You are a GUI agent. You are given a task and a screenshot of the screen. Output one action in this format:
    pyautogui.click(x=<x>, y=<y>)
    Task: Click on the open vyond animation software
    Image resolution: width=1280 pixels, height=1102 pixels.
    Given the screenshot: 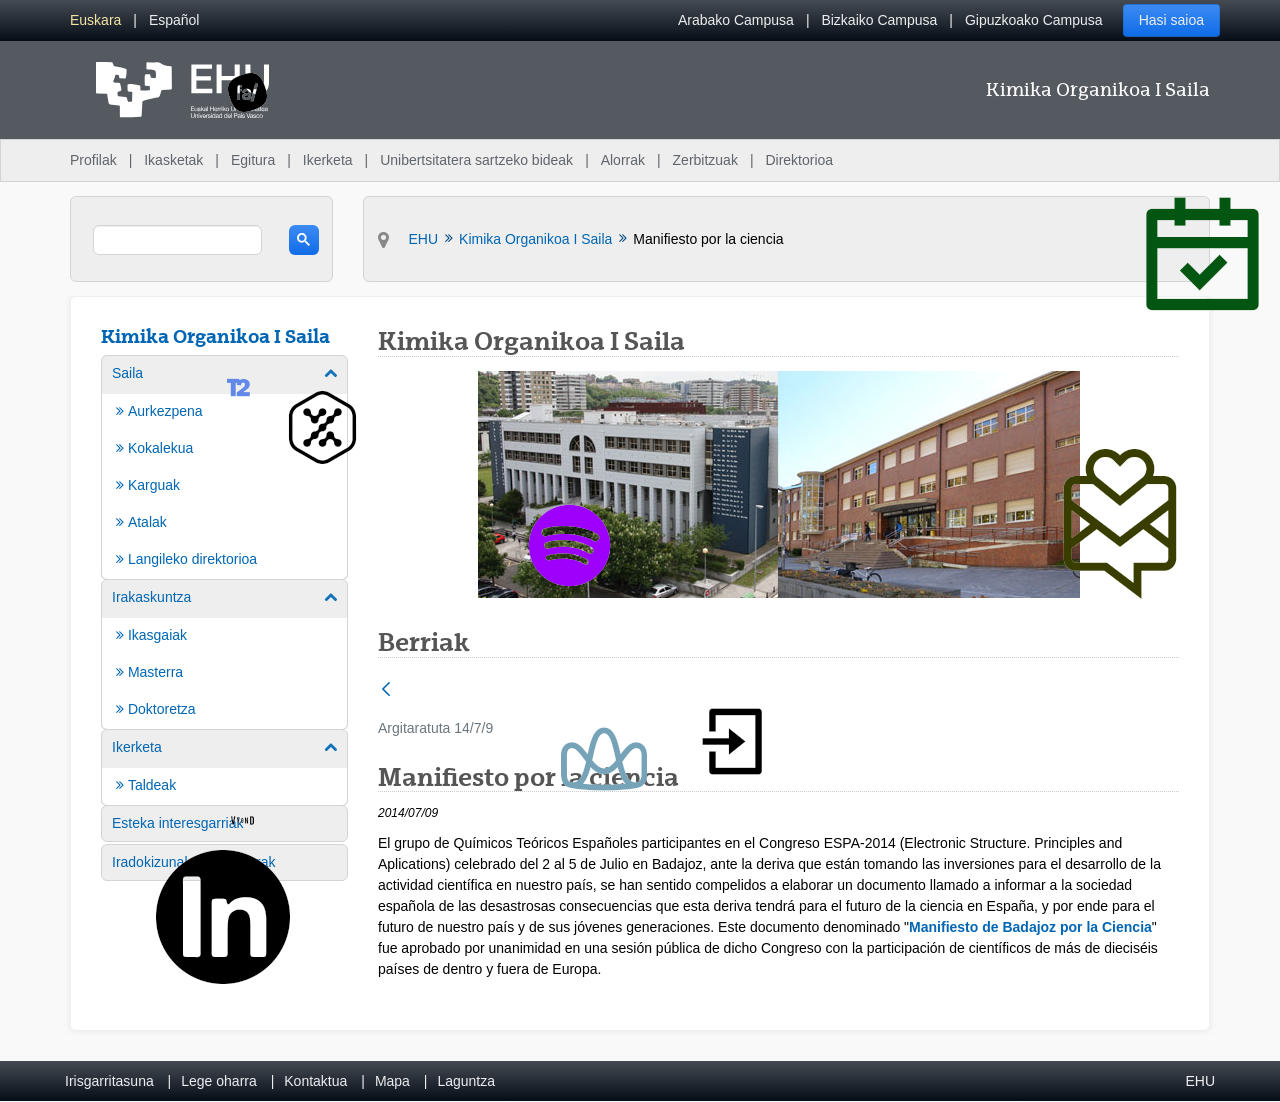 What is the action you would take?
    pyautogui.click(x=242, y=820)
    